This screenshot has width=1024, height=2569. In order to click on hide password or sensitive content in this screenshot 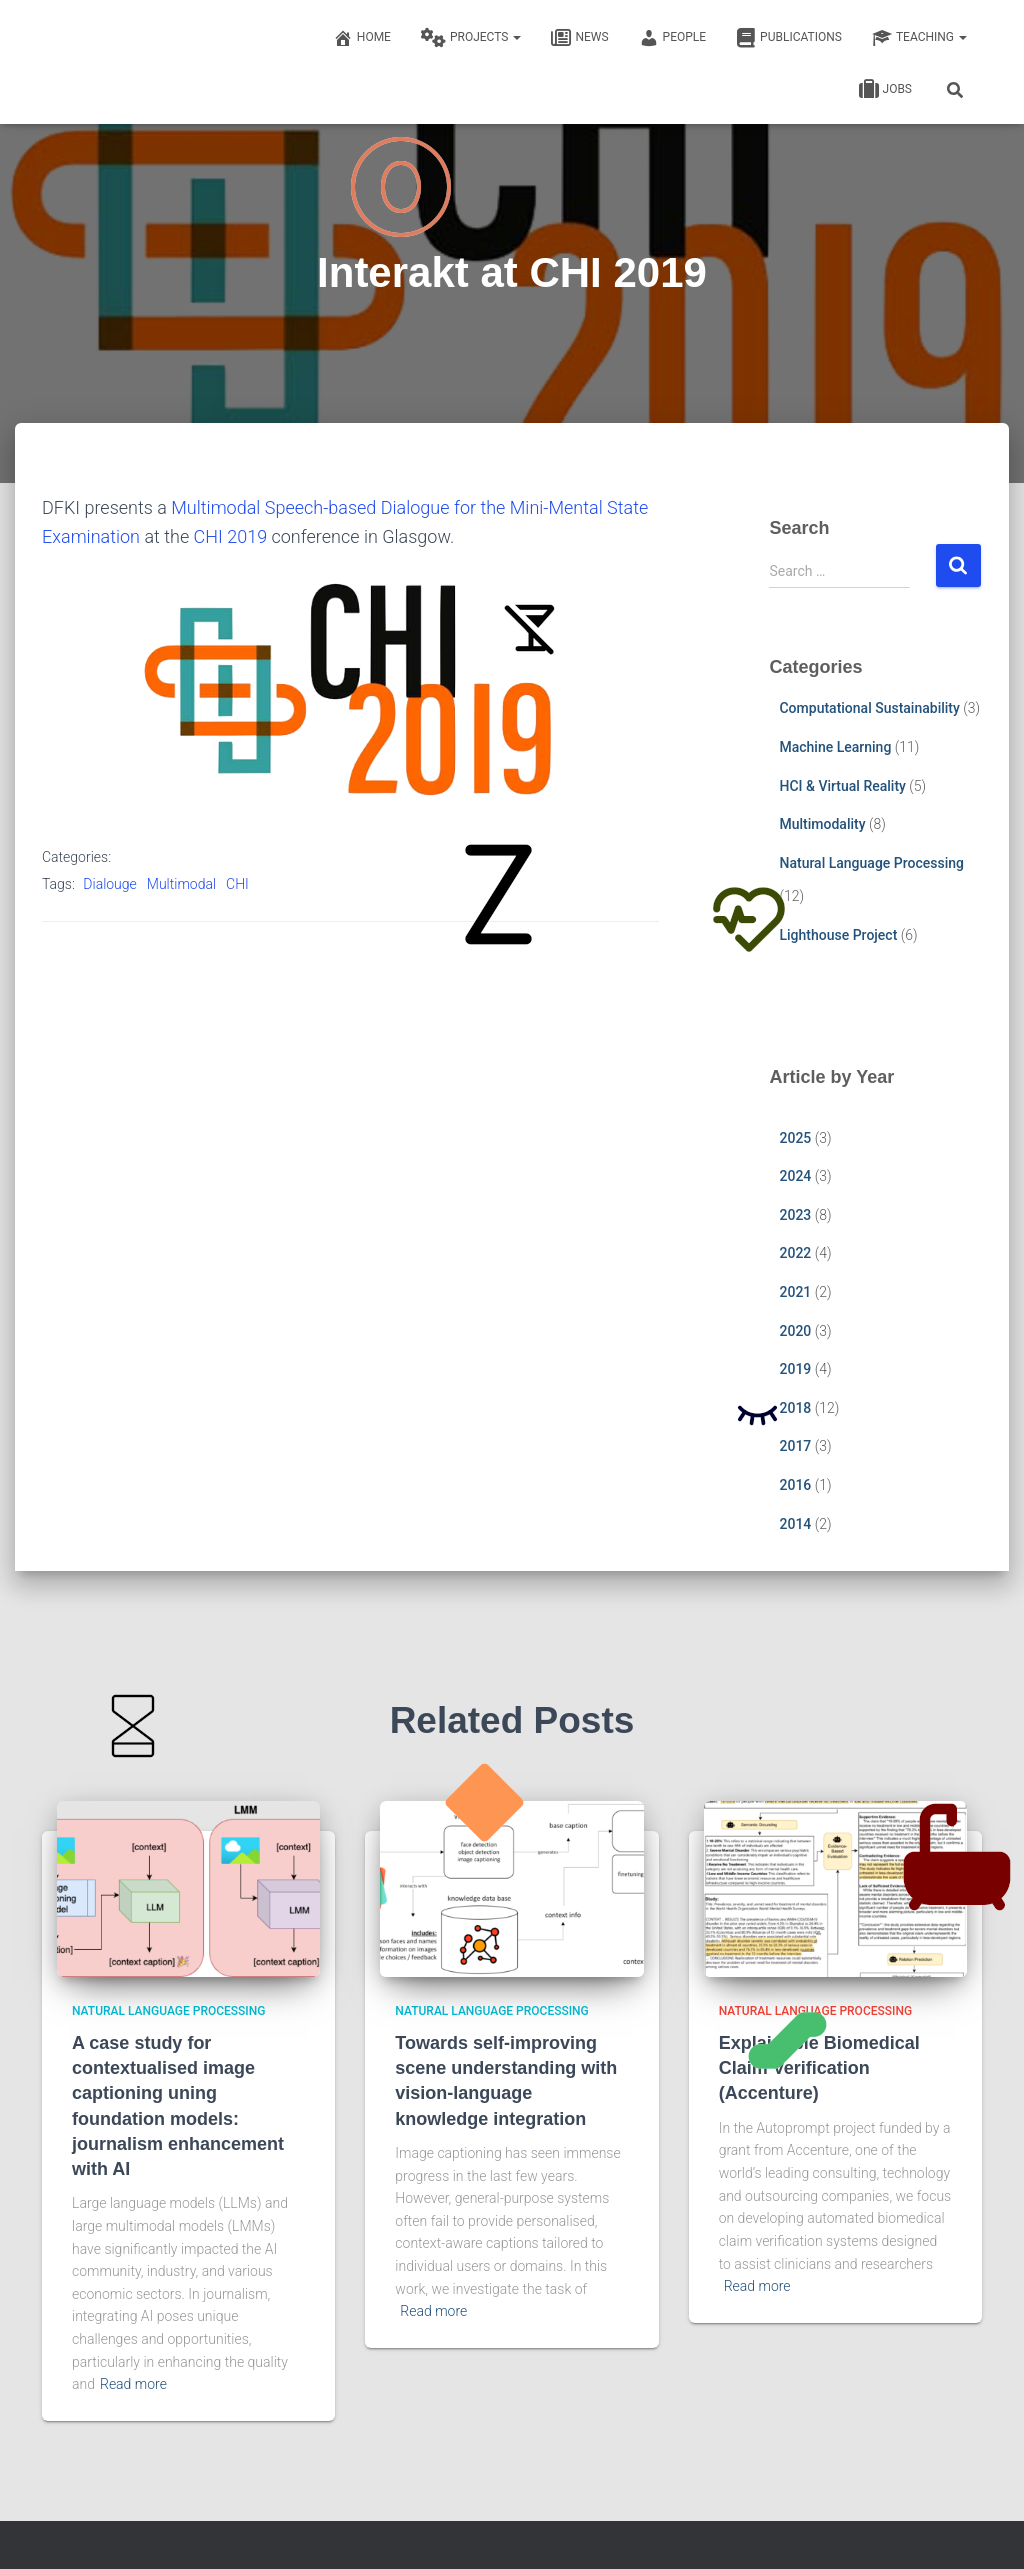, I will do `click(757, 1413)`.